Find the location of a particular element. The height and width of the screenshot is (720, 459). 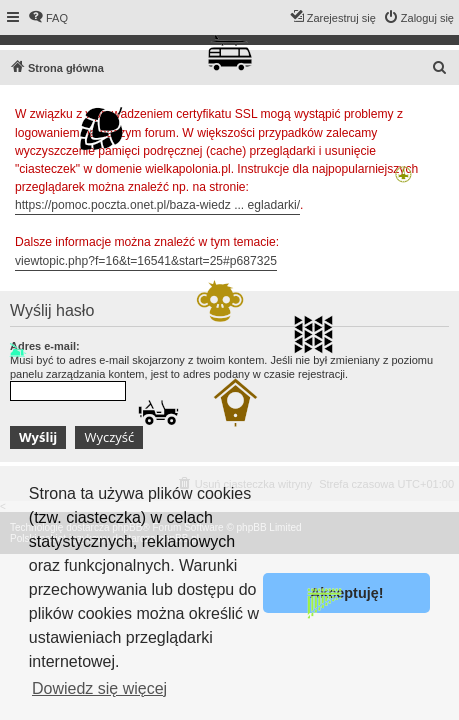

access pet or wildlife features is located at coordinates (235, 402).